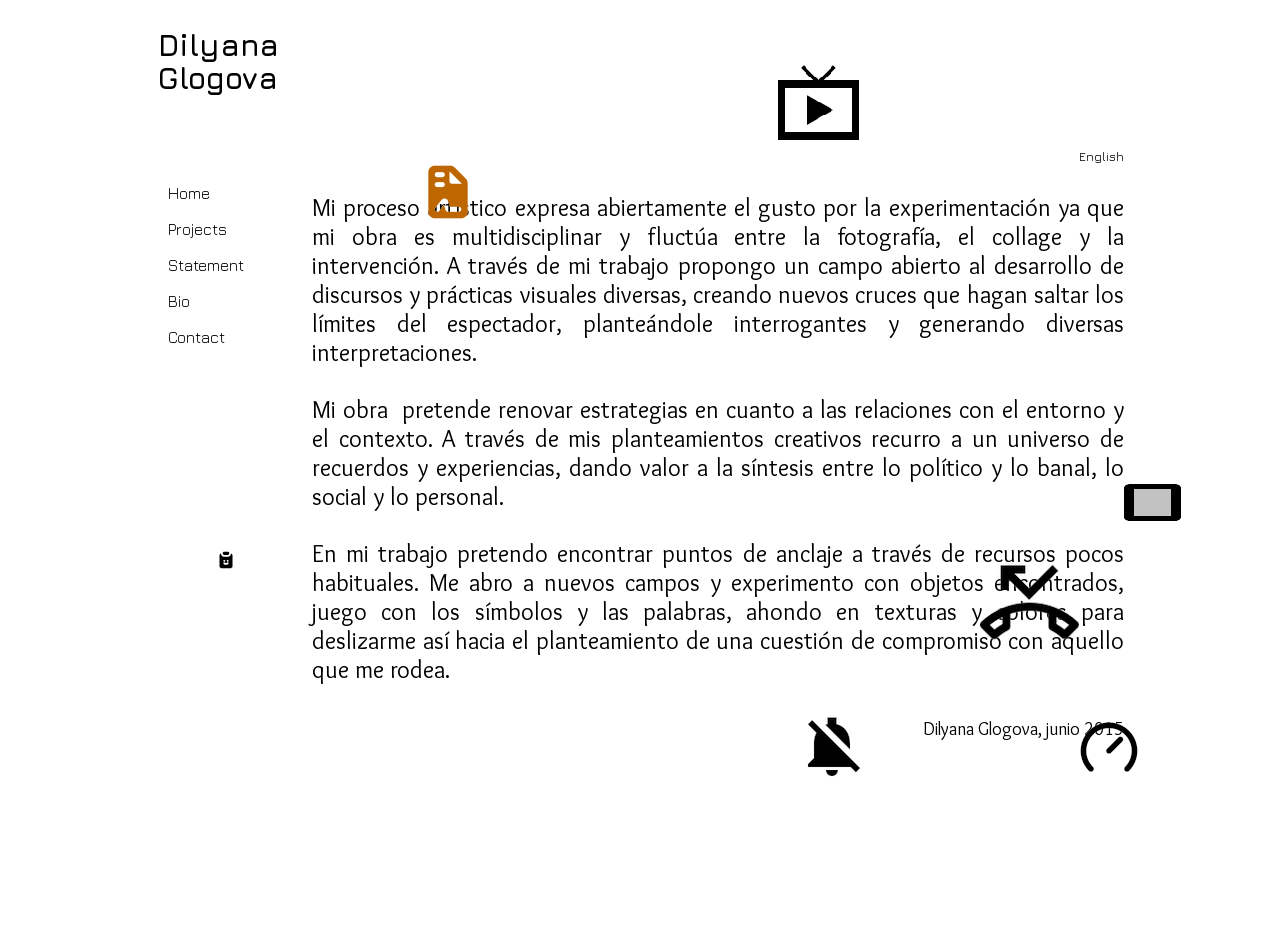 The width and height of the screenshot is (1280, 950). Describe the element at coordinates (1152, 502) in the screenshot. I see `rotate device to landscape orientation` at that location.